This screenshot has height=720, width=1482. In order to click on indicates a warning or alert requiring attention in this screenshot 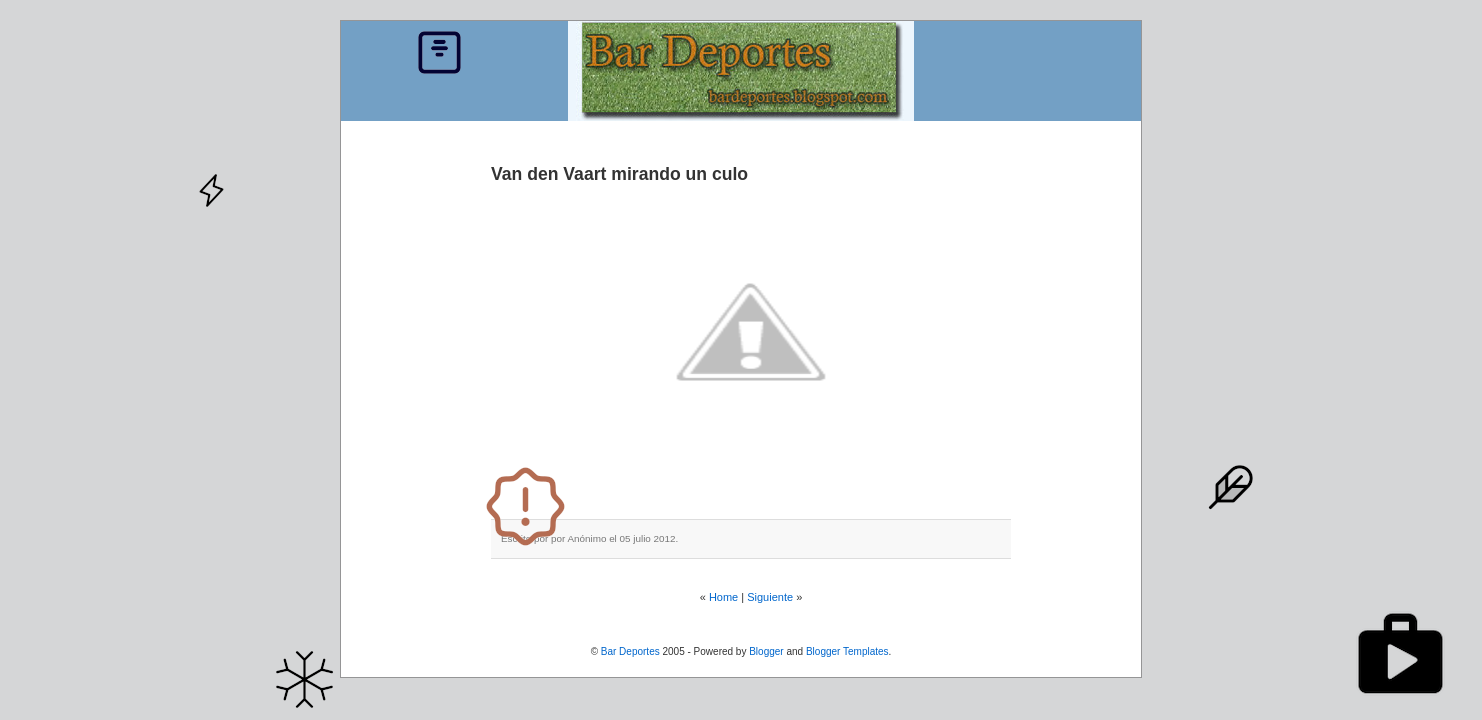, I will do `click(525, 506)`.